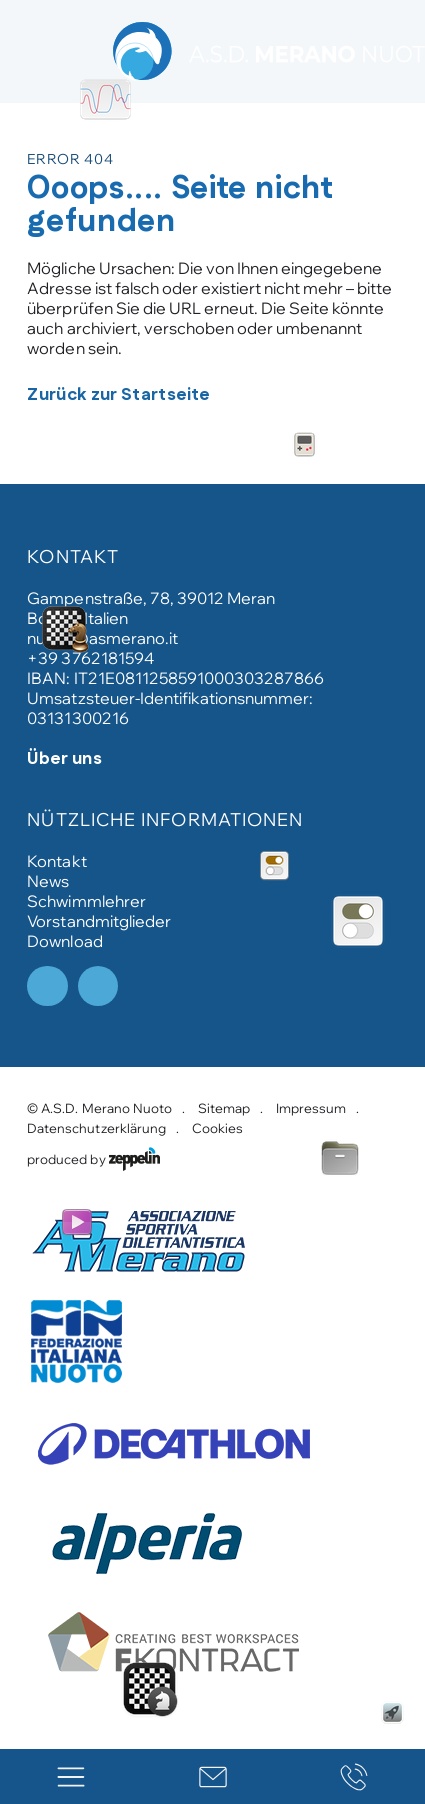 Image resolution: width=425 pixels, height=1804 pixels. I want to click on open the game center or gaming app, so click(304, 444).